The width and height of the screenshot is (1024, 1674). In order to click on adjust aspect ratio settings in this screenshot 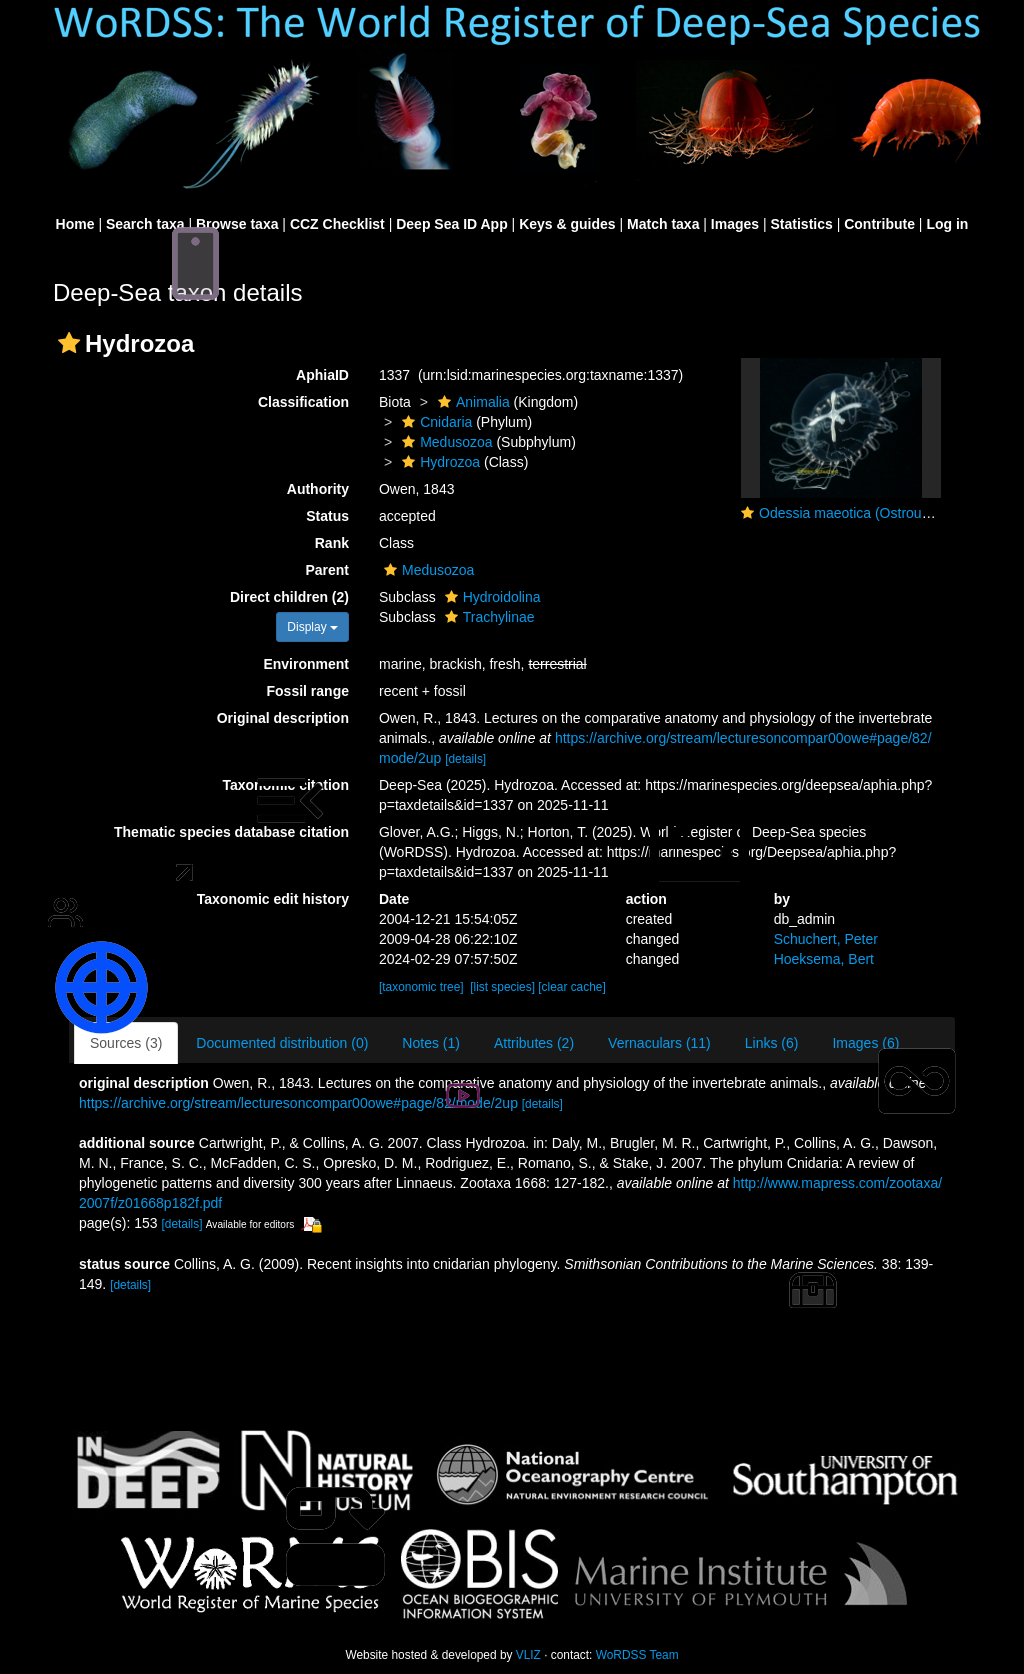, I will do `click(699, 849)`.